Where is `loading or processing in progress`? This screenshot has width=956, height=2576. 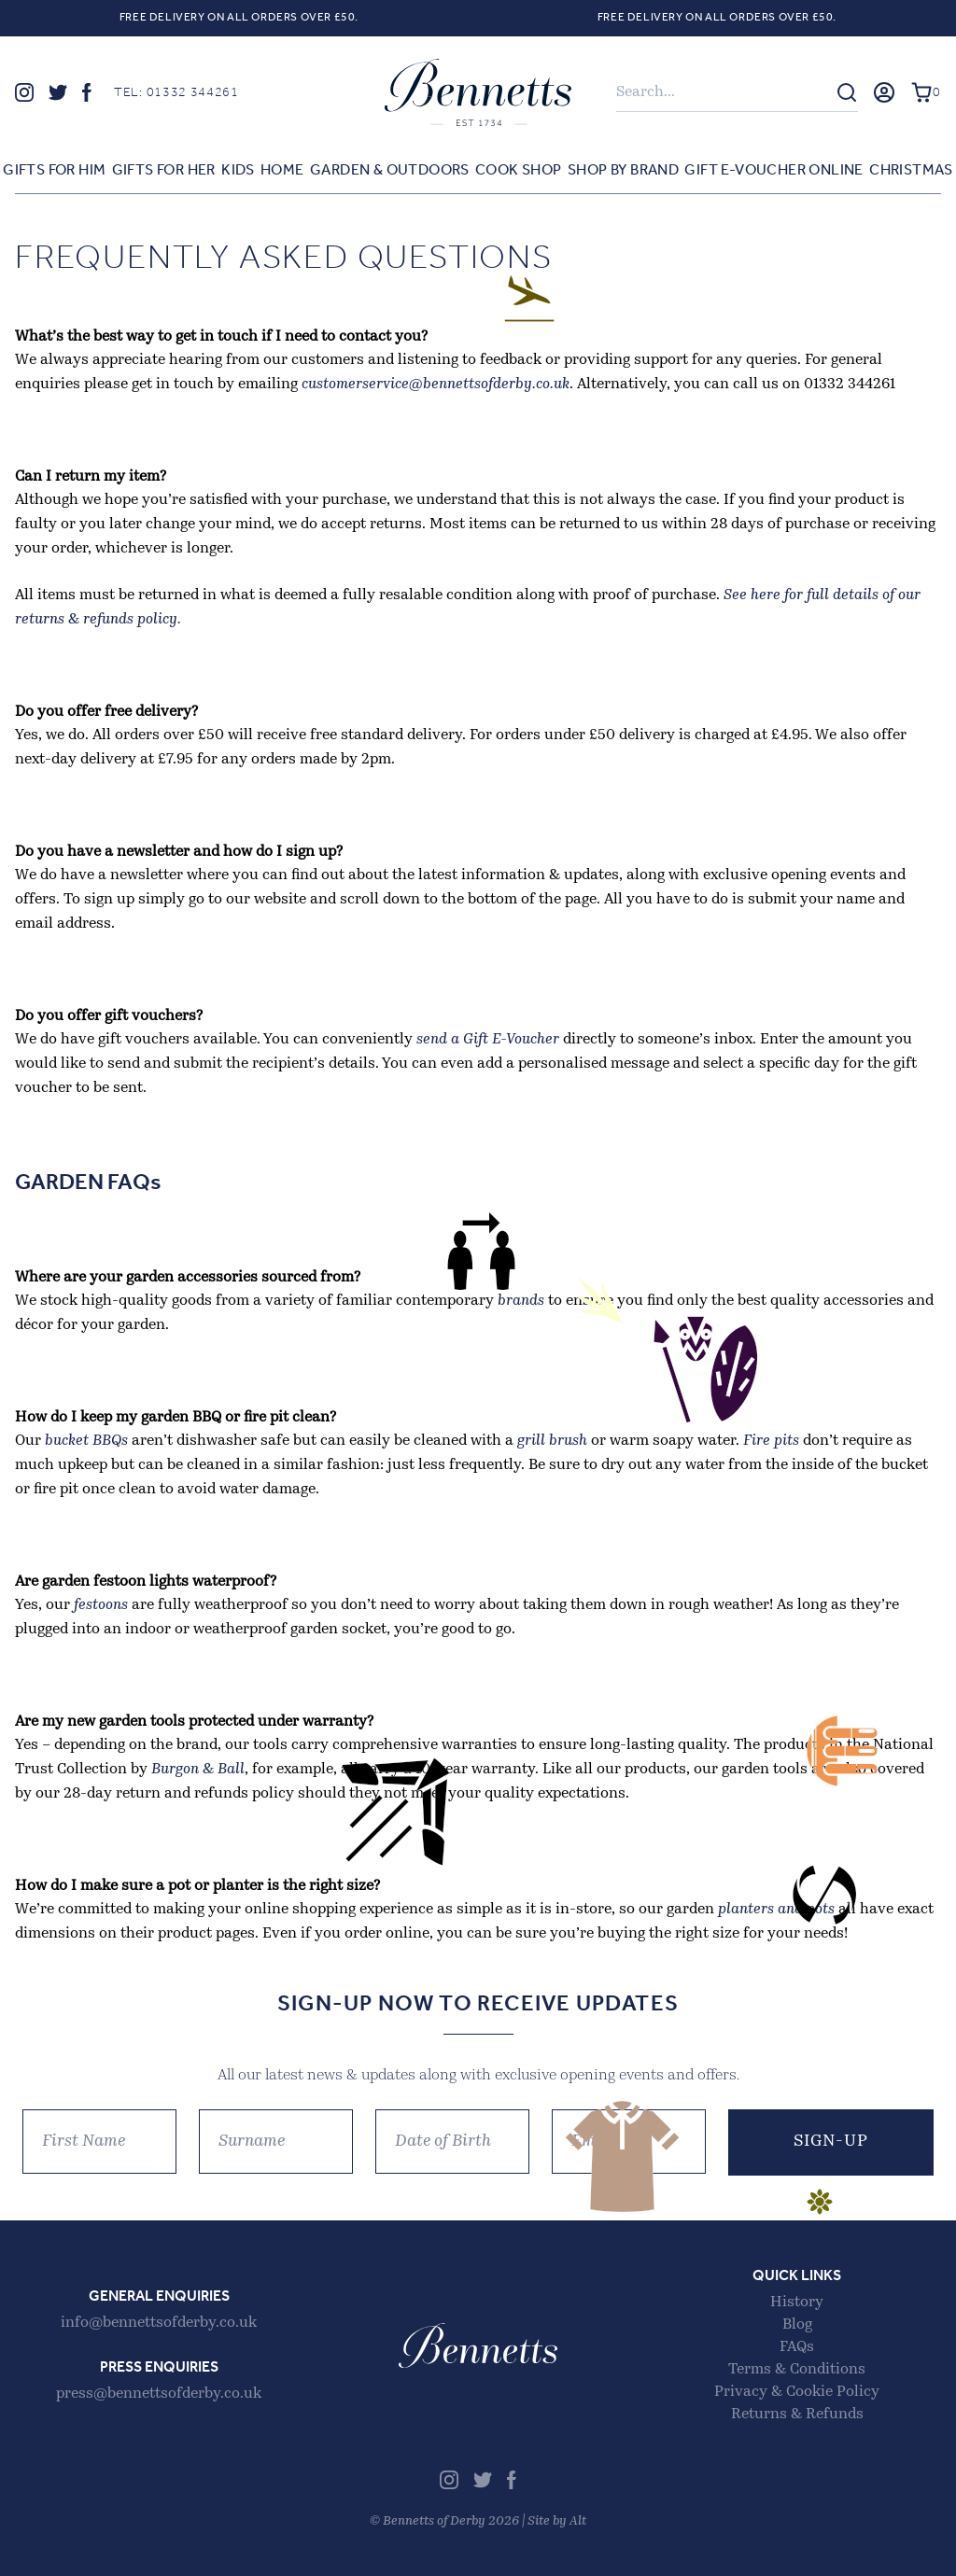
loading or processing in progress is located at coordinates (824, 1894).